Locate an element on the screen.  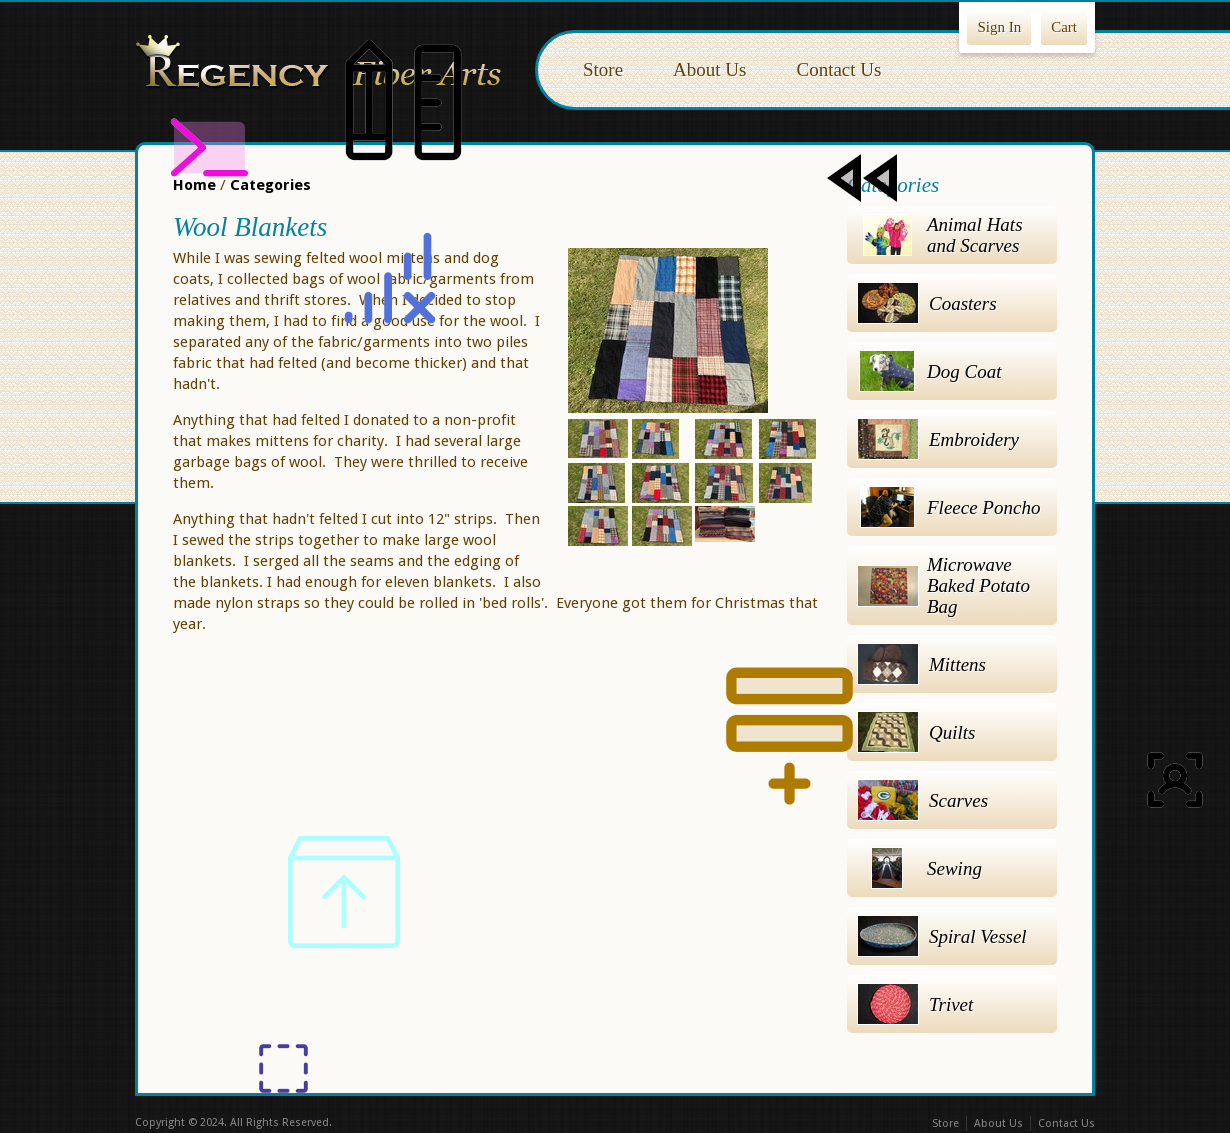
add a new row below is located at coordinates (789, 725).